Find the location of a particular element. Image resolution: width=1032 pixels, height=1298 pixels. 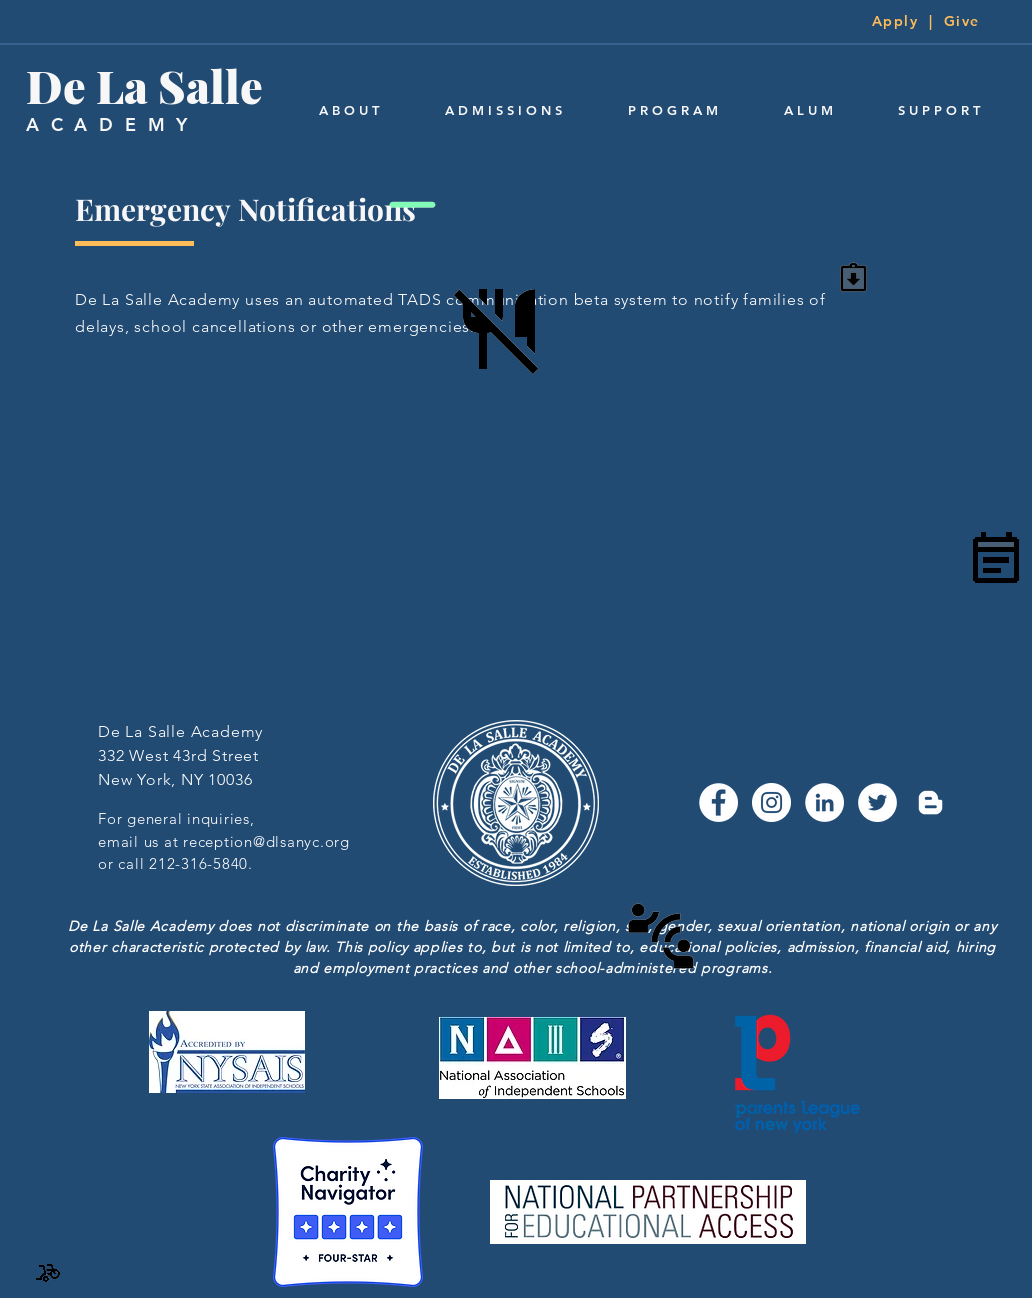

connect with others remotely is located at coordinates (661, 936).